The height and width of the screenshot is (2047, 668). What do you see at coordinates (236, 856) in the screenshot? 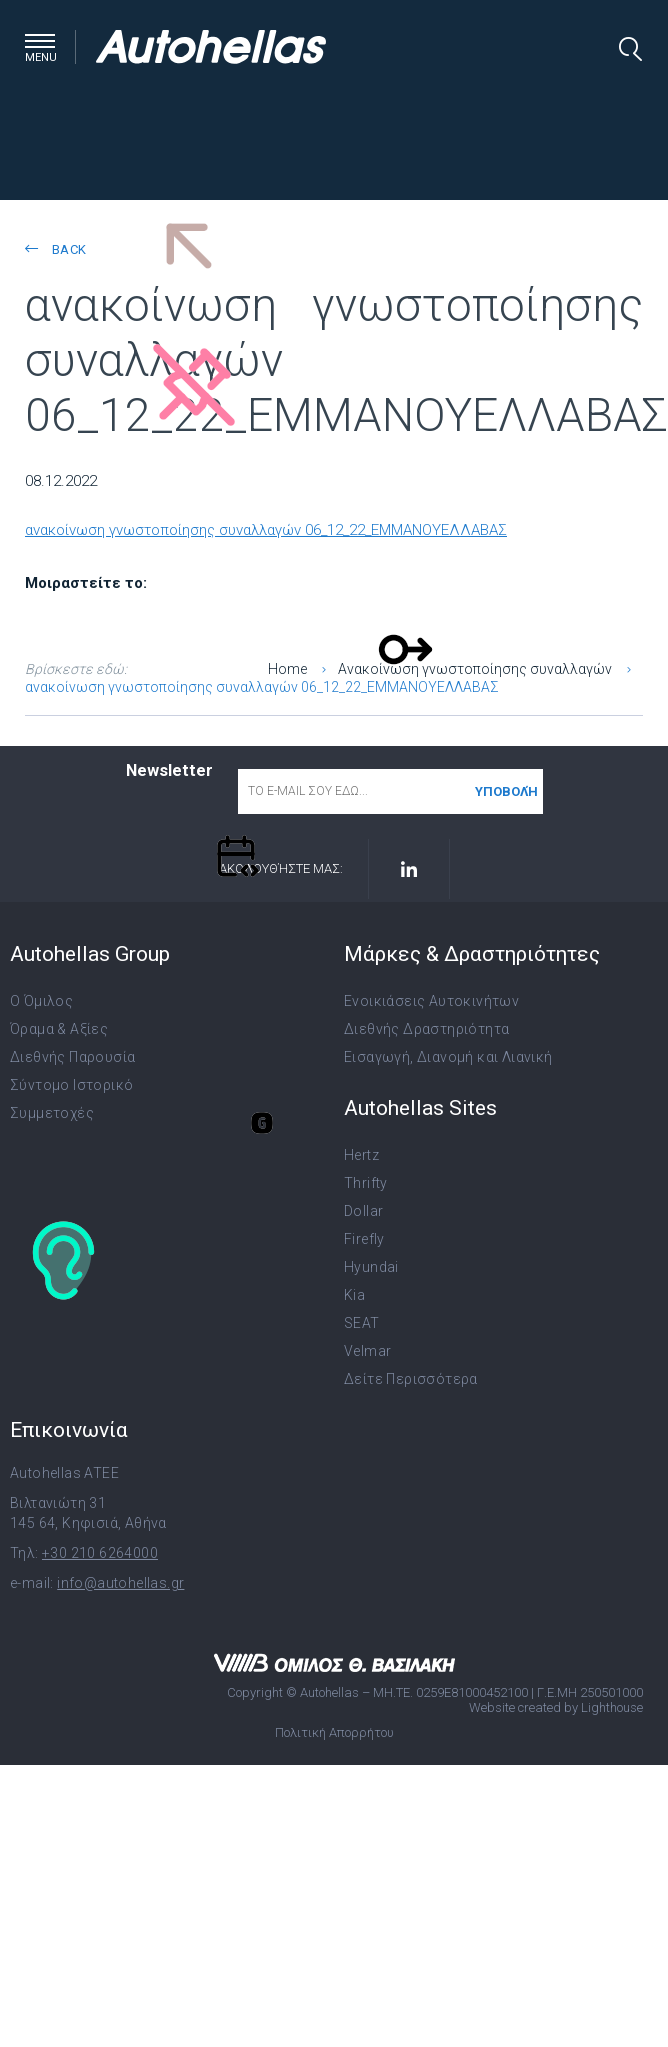
I see `view or manage scheduled code deployments` at bounding box center [236, 856].